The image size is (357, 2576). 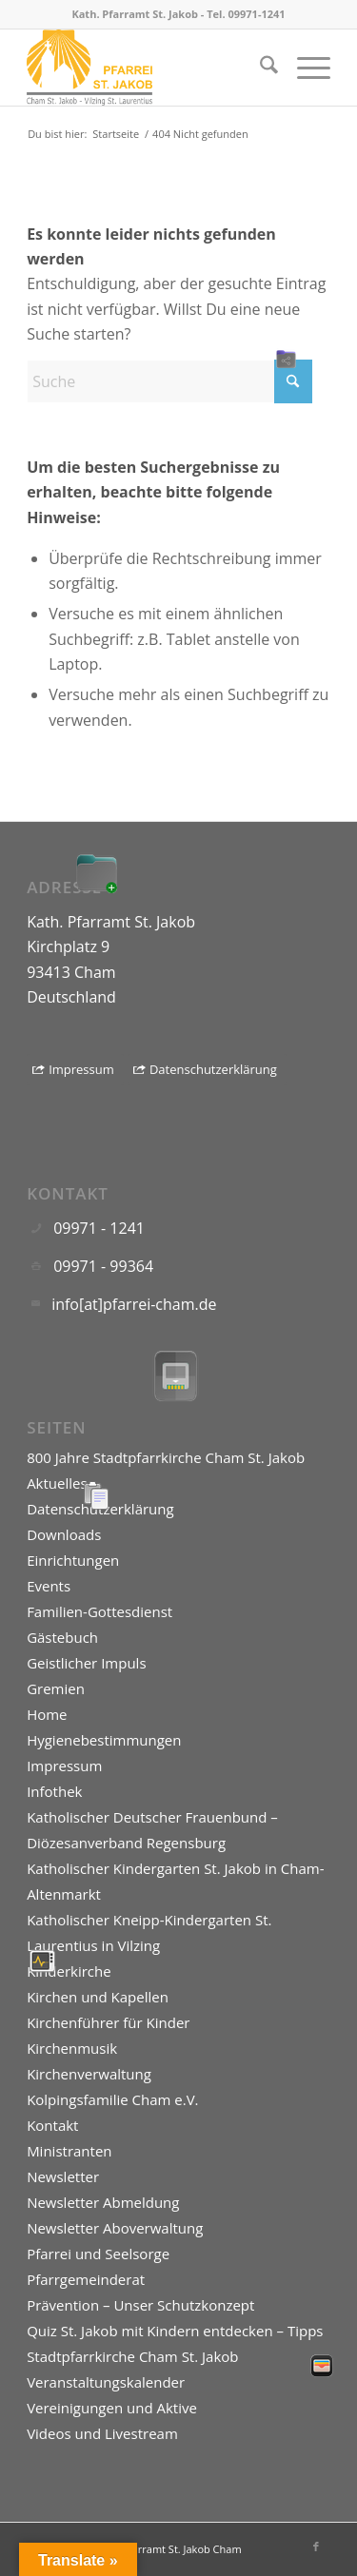 What do you see at coordinates (96, 872) in the screenshot?
I see `create a new folder` at bounding box center [96, 872].